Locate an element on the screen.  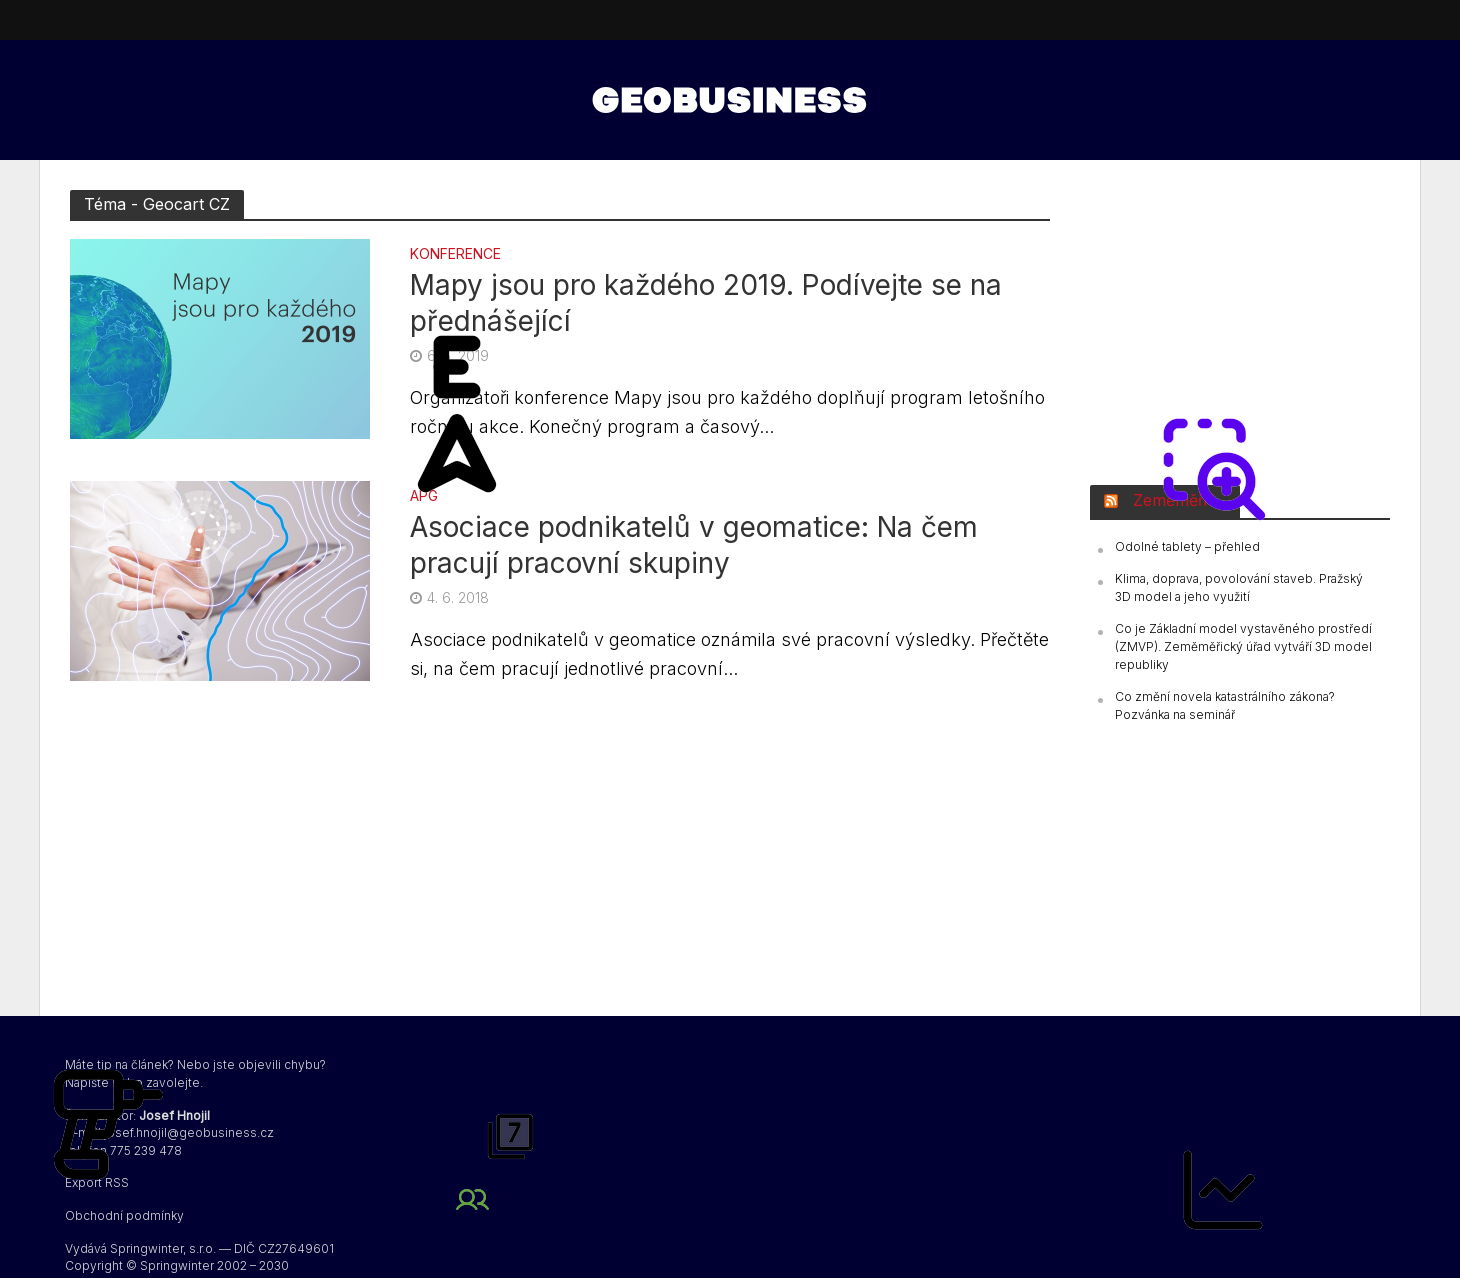
view analytics and trends is located at coordinates (1223, 1190).